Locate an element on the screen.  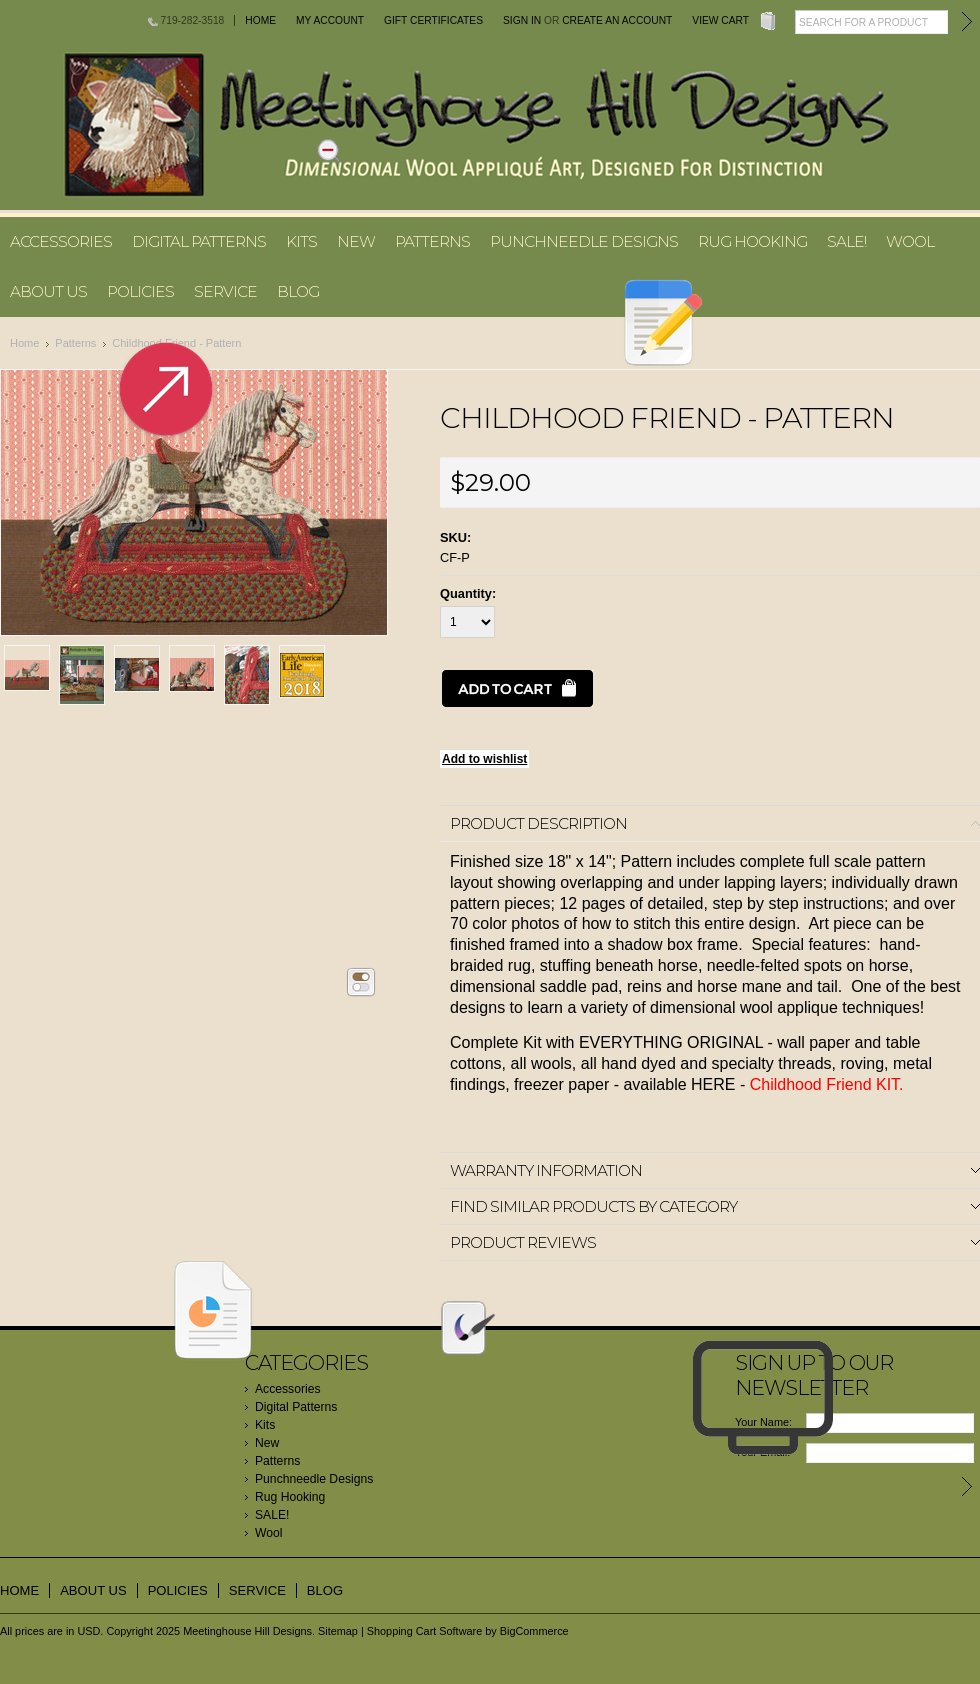
zoom out of the current view is located at coordinates (329, 151).